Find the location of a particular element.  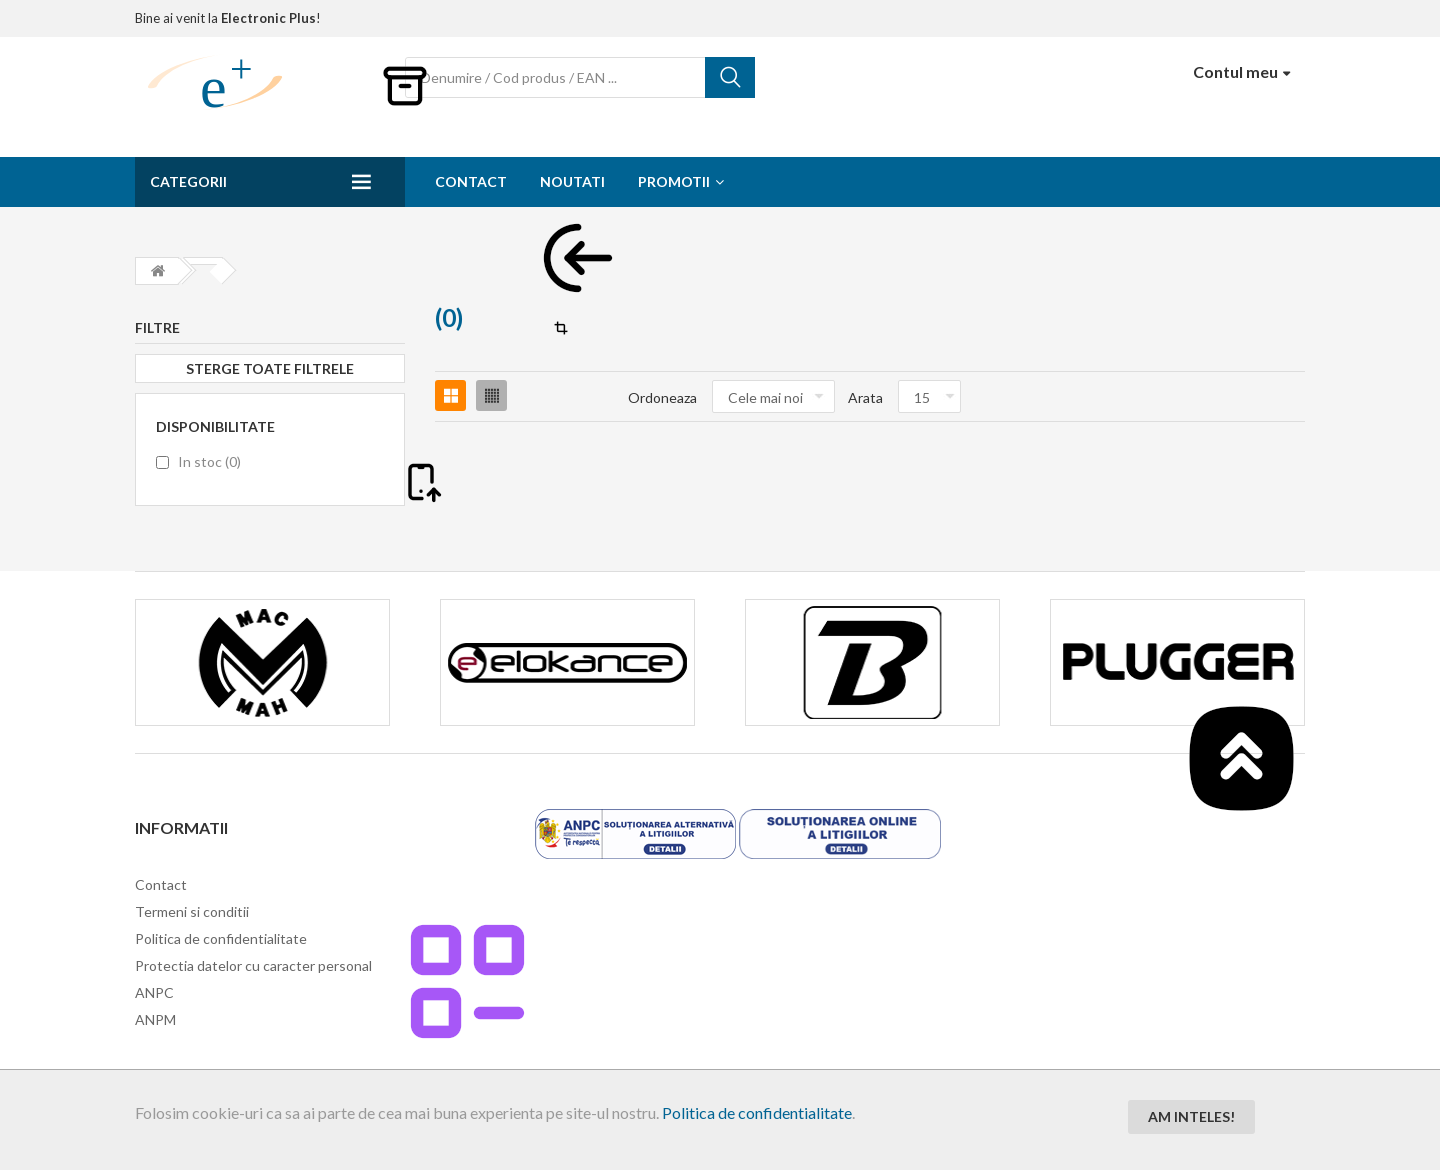

return to previous screen is located at coordinates (578, 258).